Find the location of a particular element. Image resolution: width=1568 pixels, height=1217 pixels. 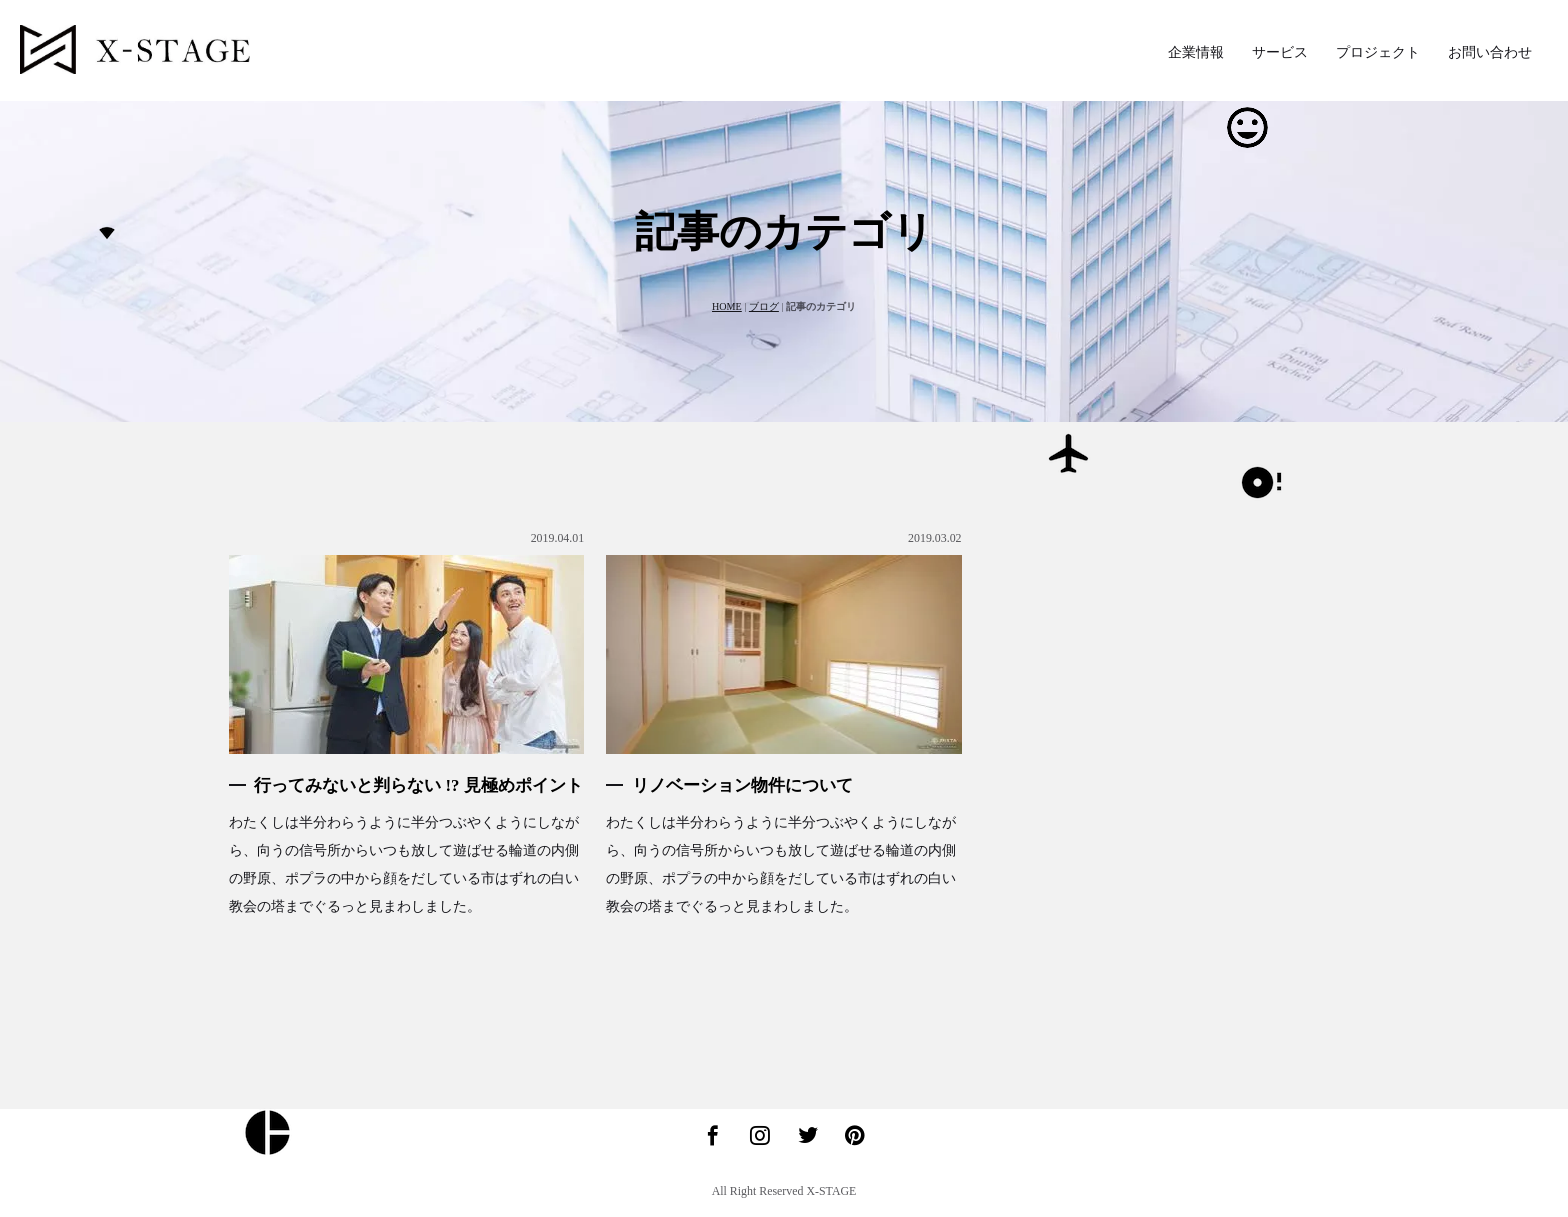

set your mood or status is located at coordinates (1247, 127).